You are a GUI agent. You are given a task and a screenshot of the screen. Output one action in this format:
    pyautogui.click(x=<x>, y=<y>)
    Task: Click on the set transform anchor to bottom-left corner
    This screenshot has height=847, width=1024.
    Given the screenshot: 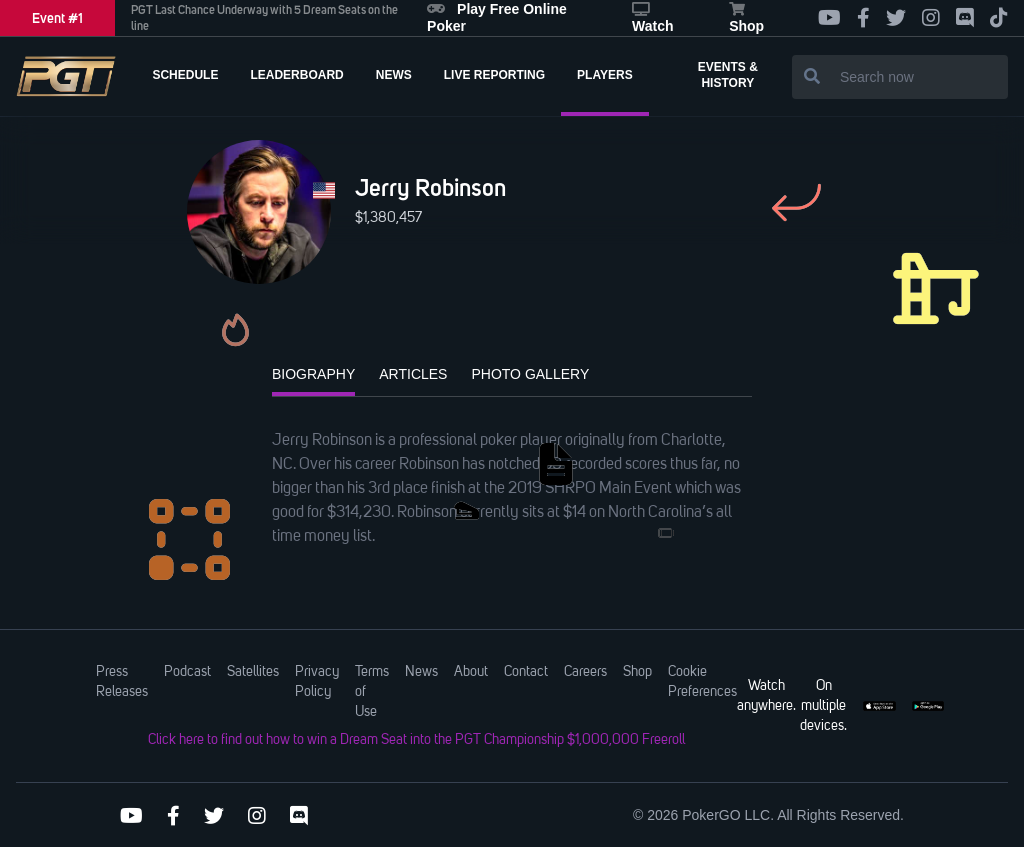 What is the action you would take?
    pyautogui.click(x=189, y=539)
    